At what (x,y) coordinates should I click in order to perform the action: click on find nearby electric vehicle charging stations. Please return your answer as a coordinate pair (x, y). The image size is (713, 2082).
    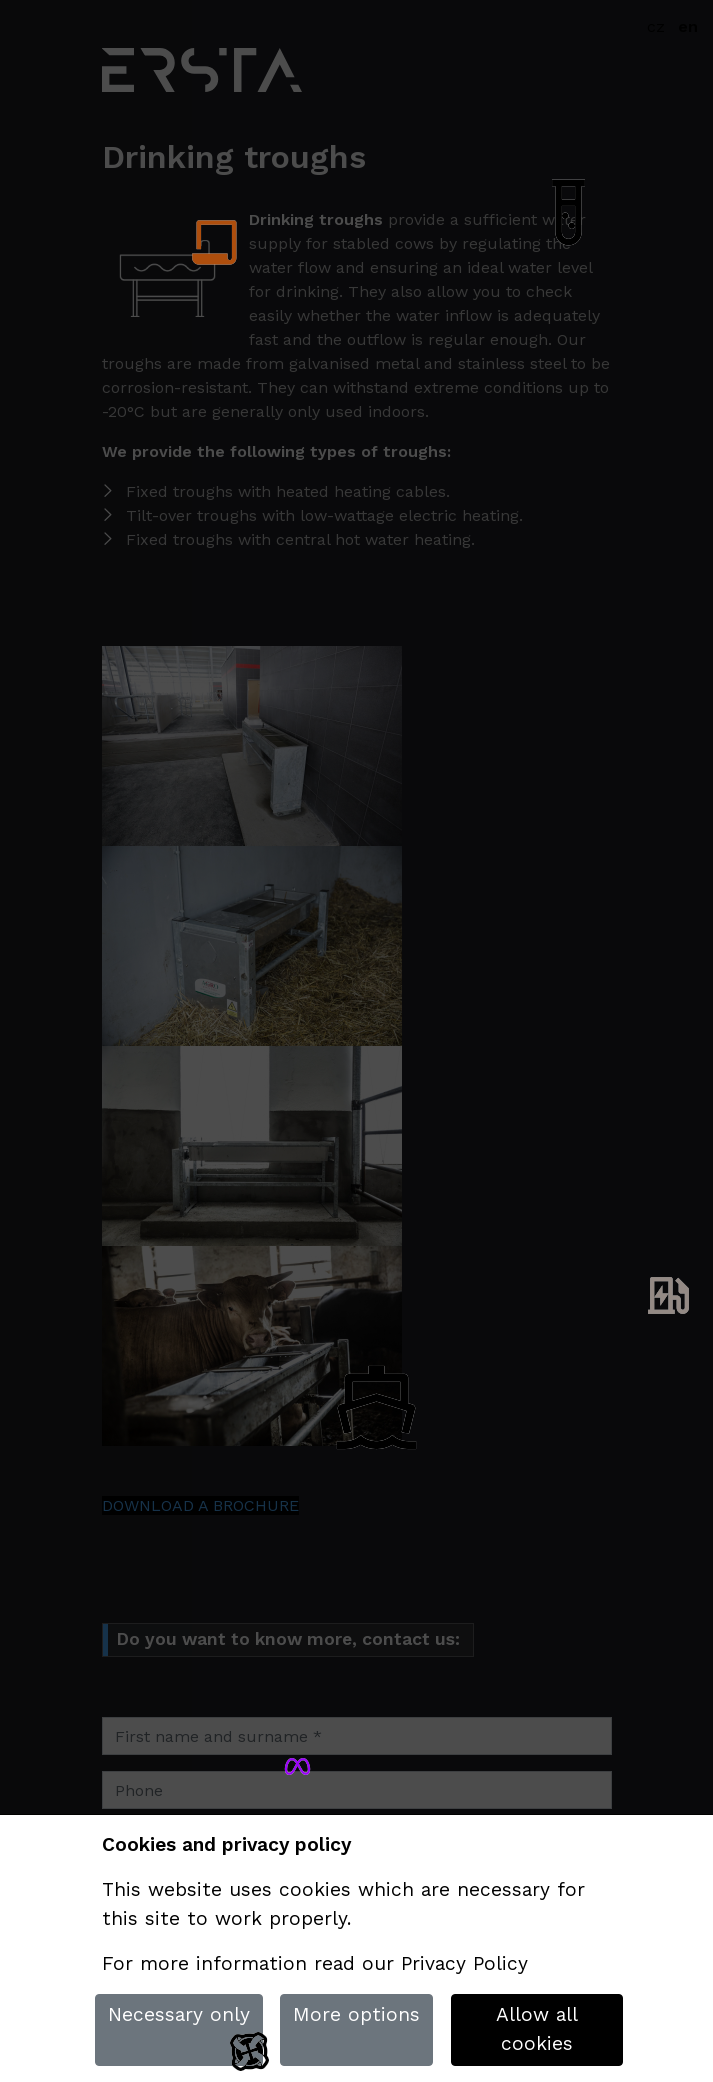
    Looking at the image, I should click on (668, 1295).